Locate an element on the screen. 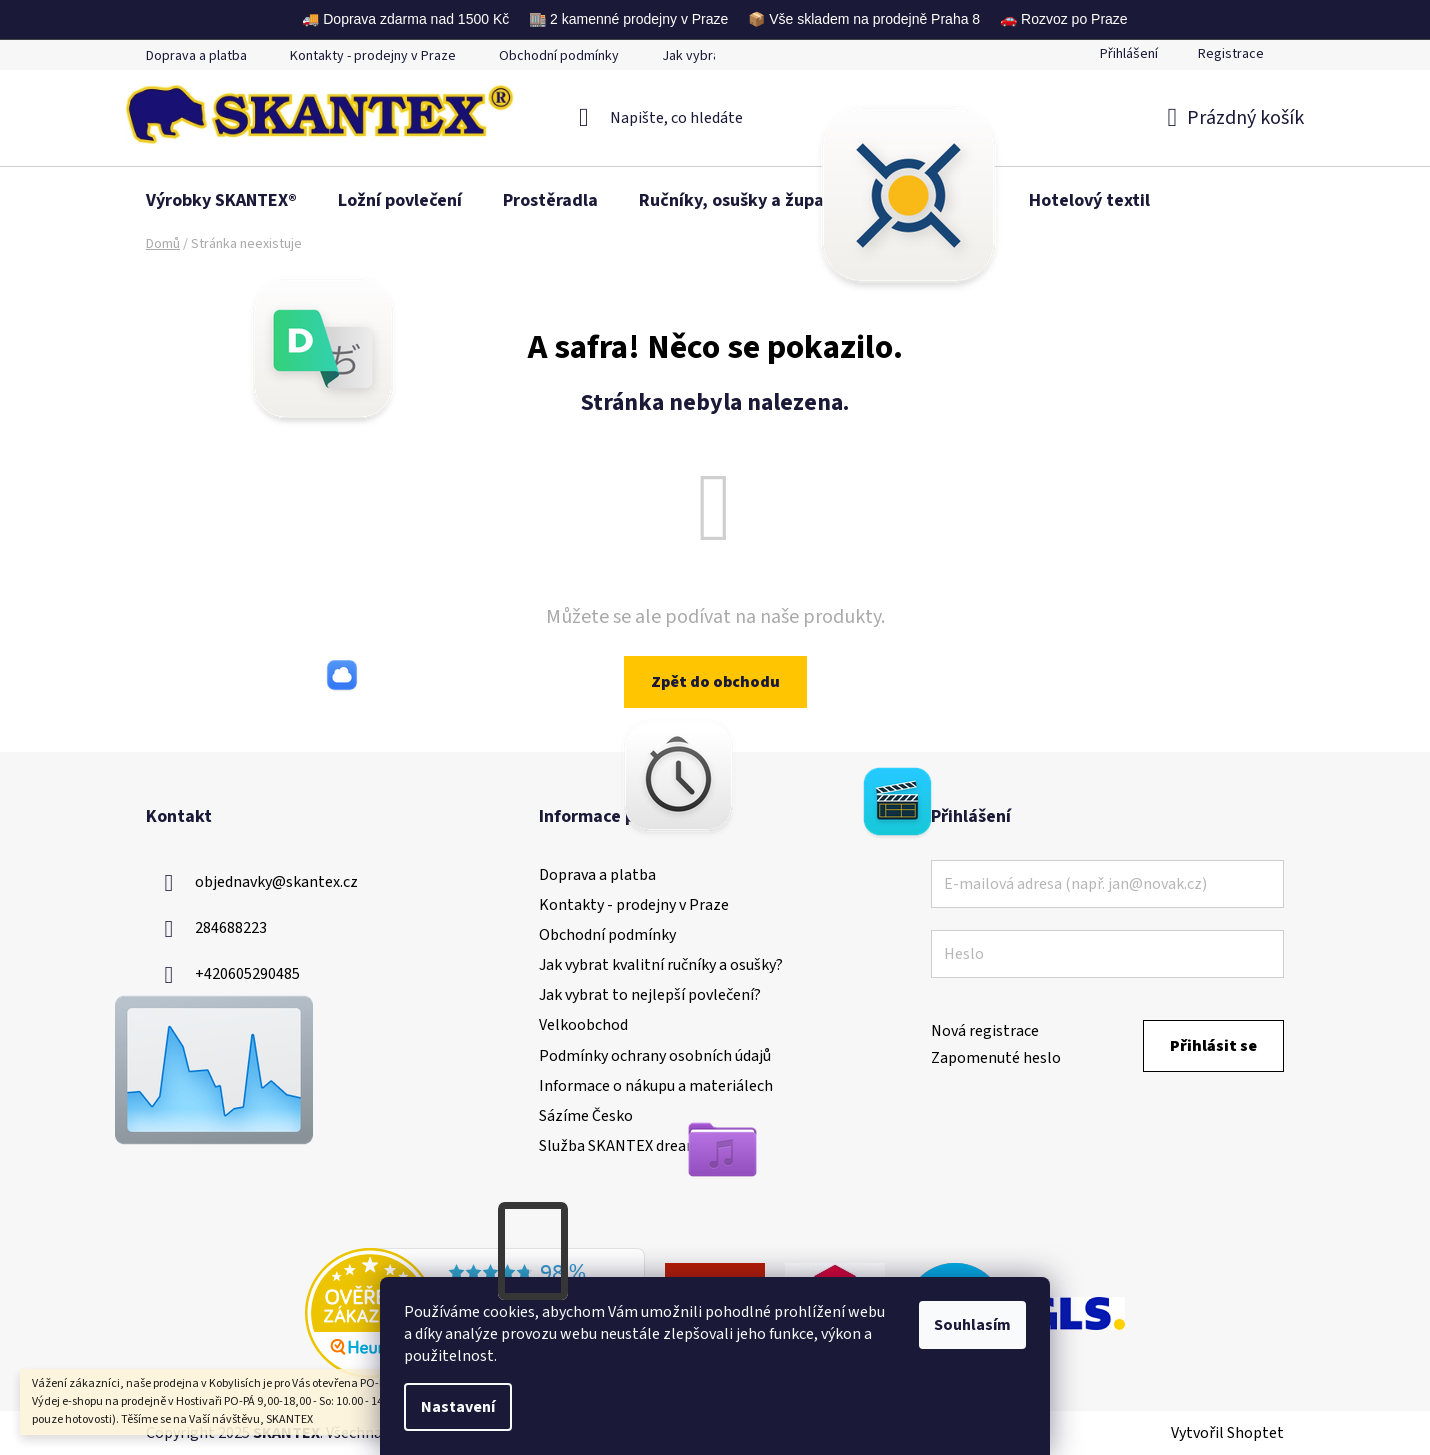 This screenshot has width=1430, height=1455. open losslesscut video editing app is located at coordinates (897, 801).